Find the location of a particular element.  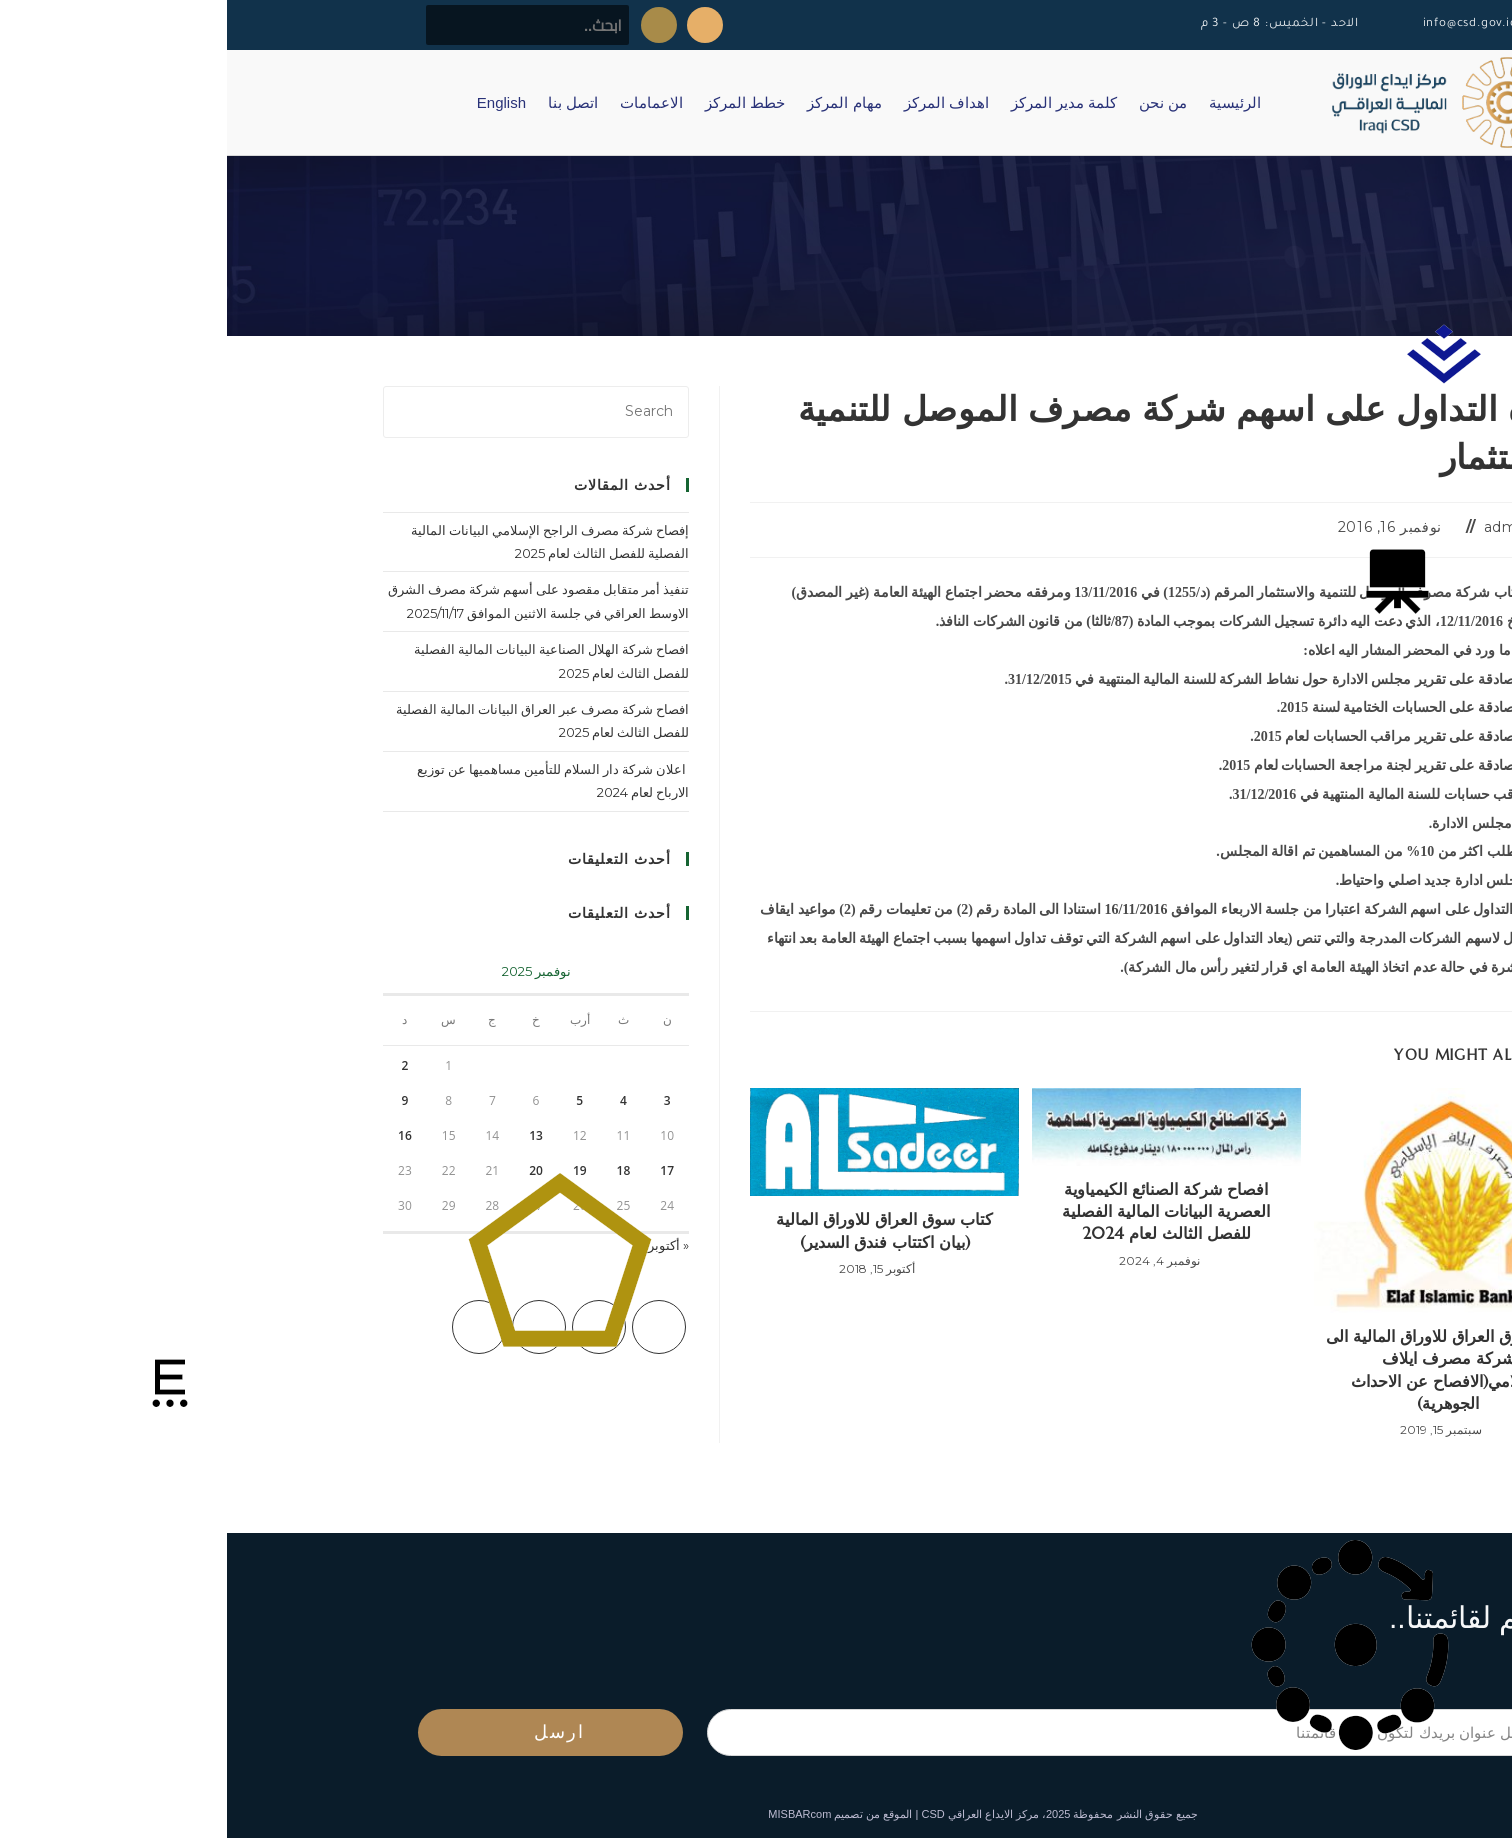

open the fing network scanner app is located at coordinates (1350, 1645).